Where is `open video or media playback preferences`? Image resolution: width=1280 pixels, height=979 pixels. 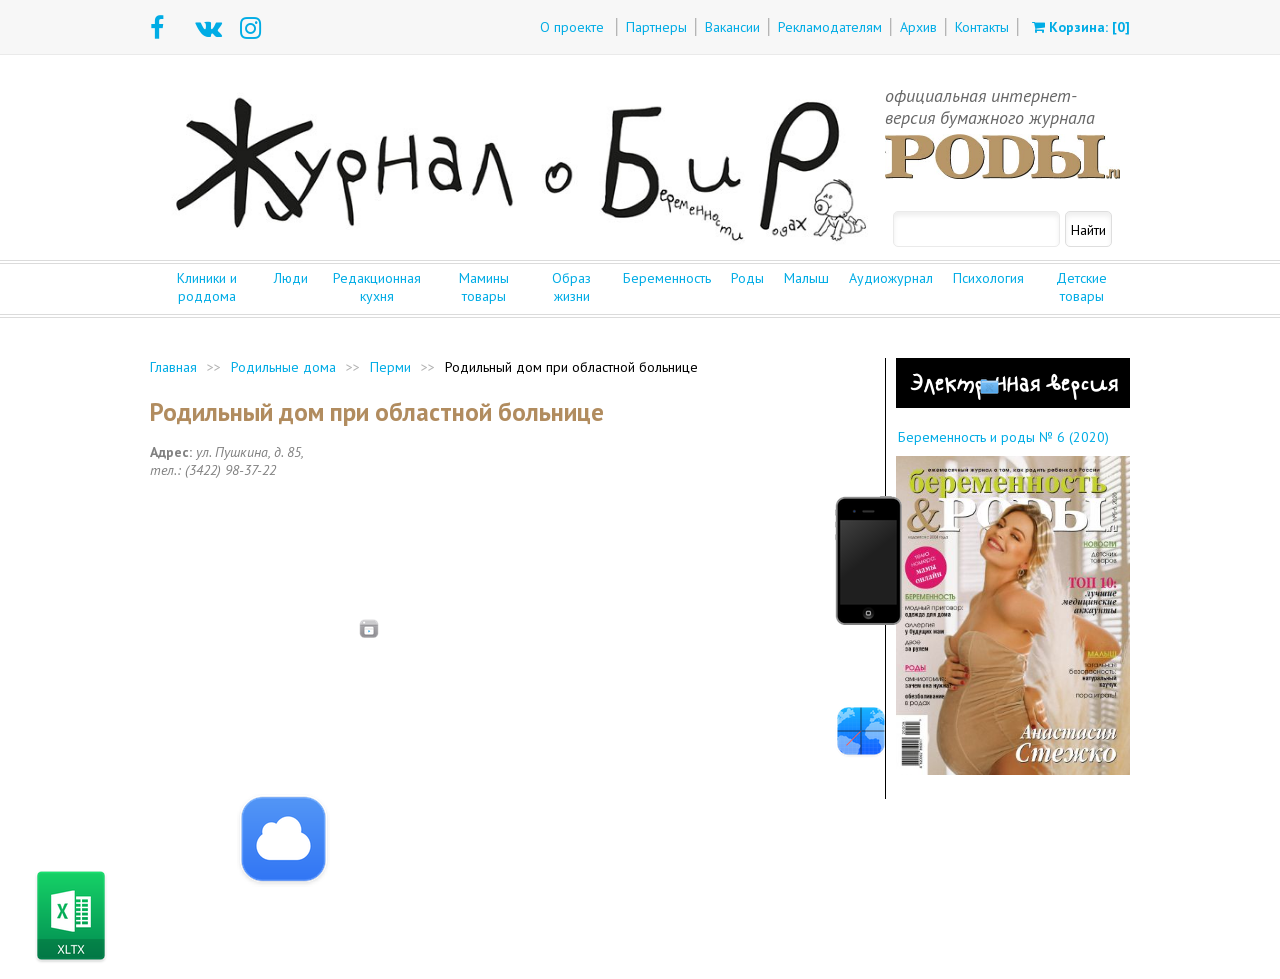
open video or media playback preferences is located at coordinates (369, 629).